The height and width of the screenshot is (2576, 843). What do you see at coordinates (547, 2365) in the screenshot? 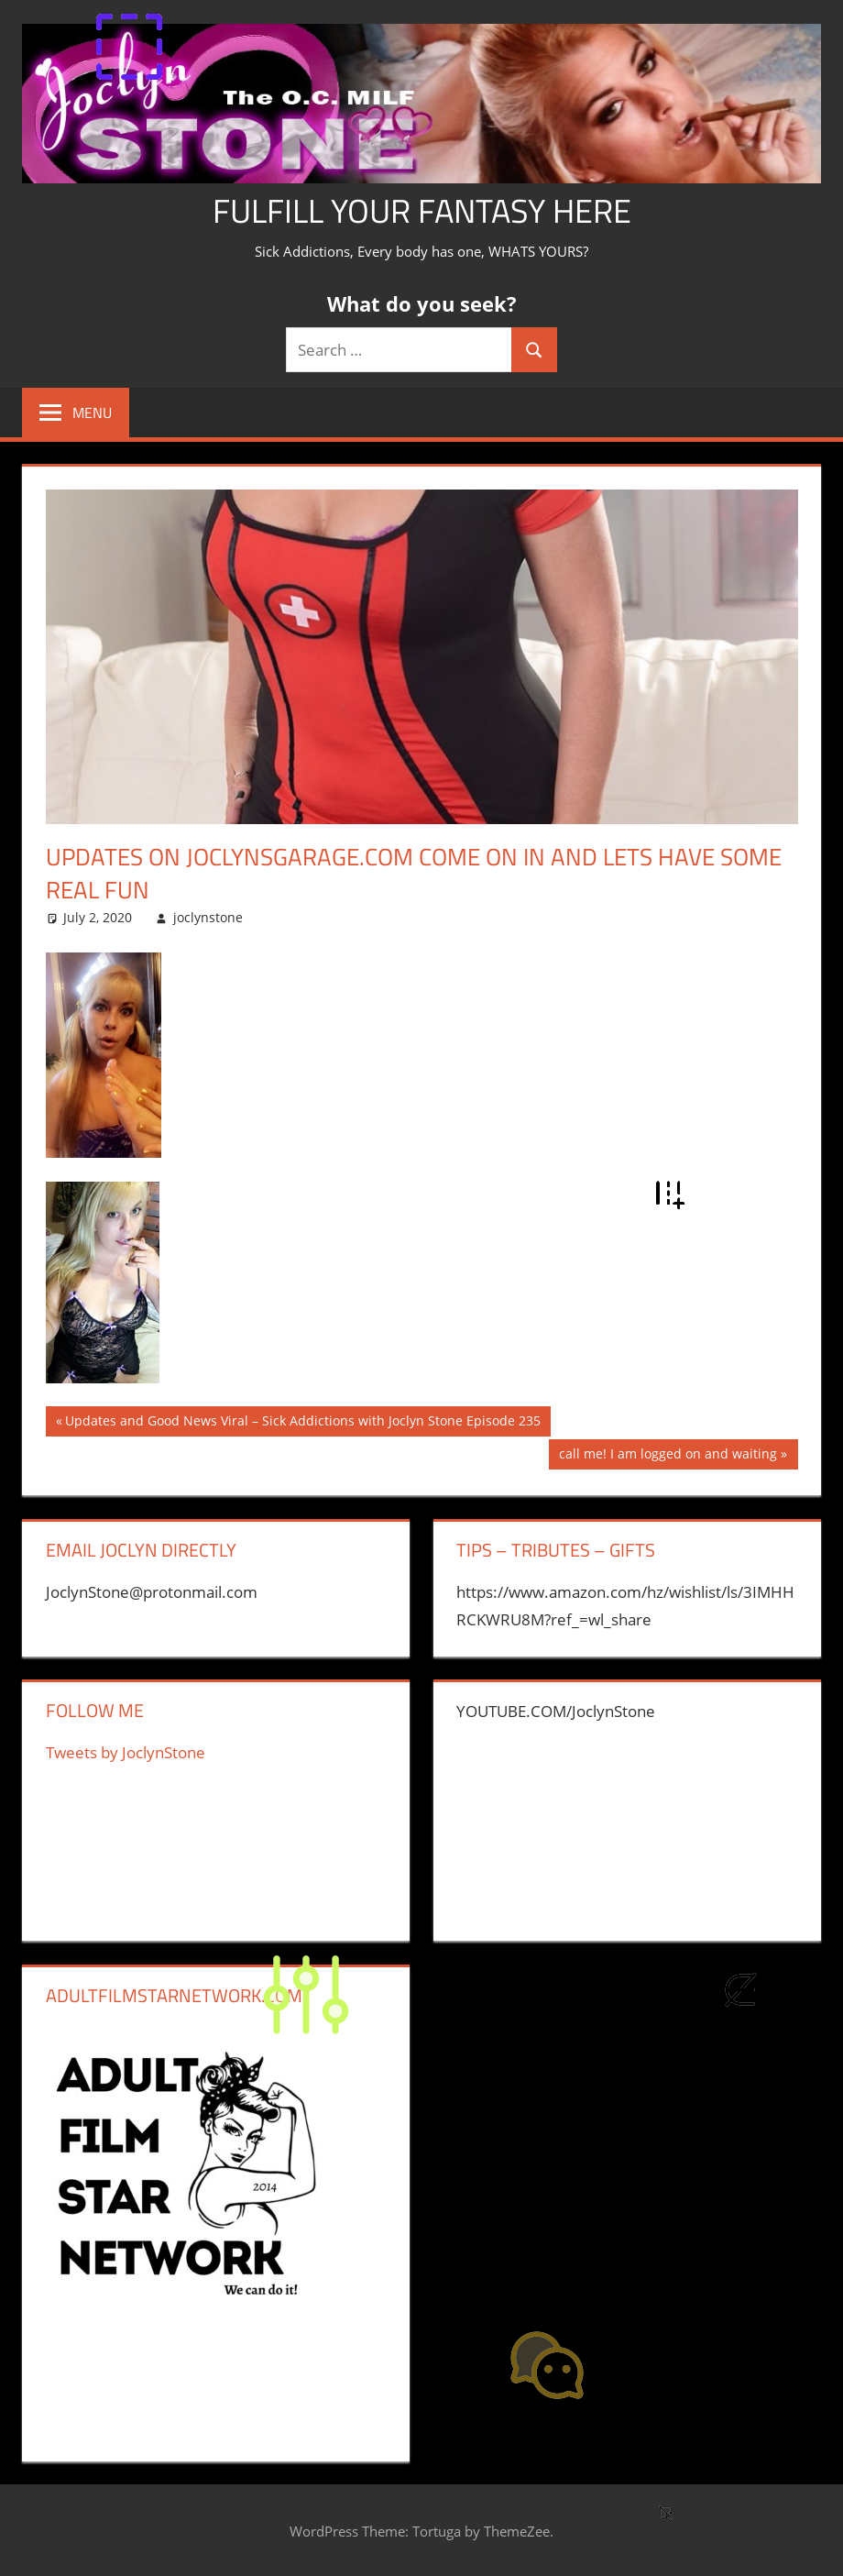
I see `open wechat messaging app` at bounding box center [547, 2365].